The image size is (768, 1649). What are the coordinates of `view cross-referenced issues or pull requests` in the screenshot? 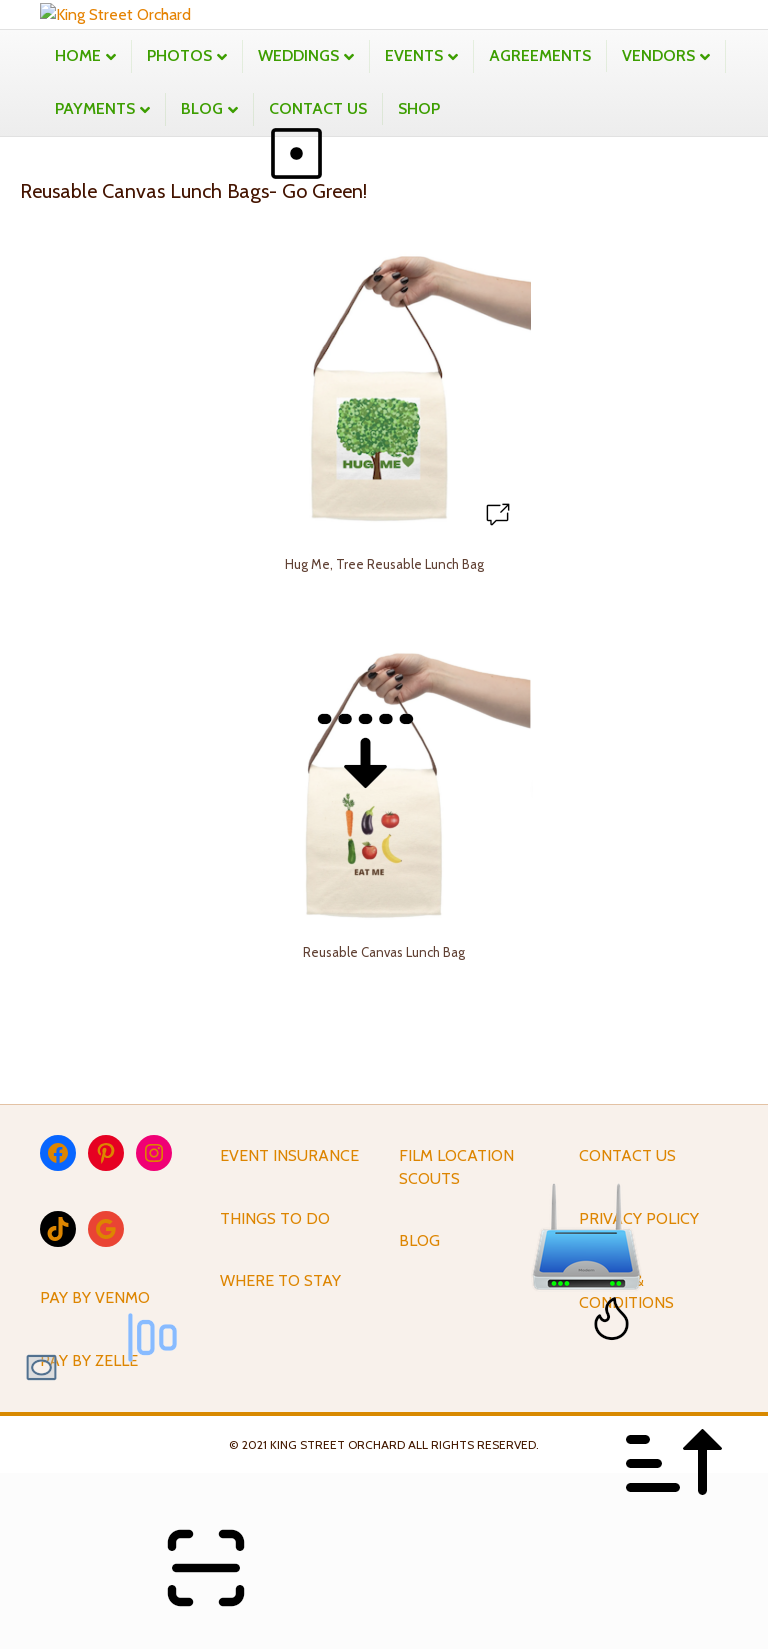 It's located at (497, 514).